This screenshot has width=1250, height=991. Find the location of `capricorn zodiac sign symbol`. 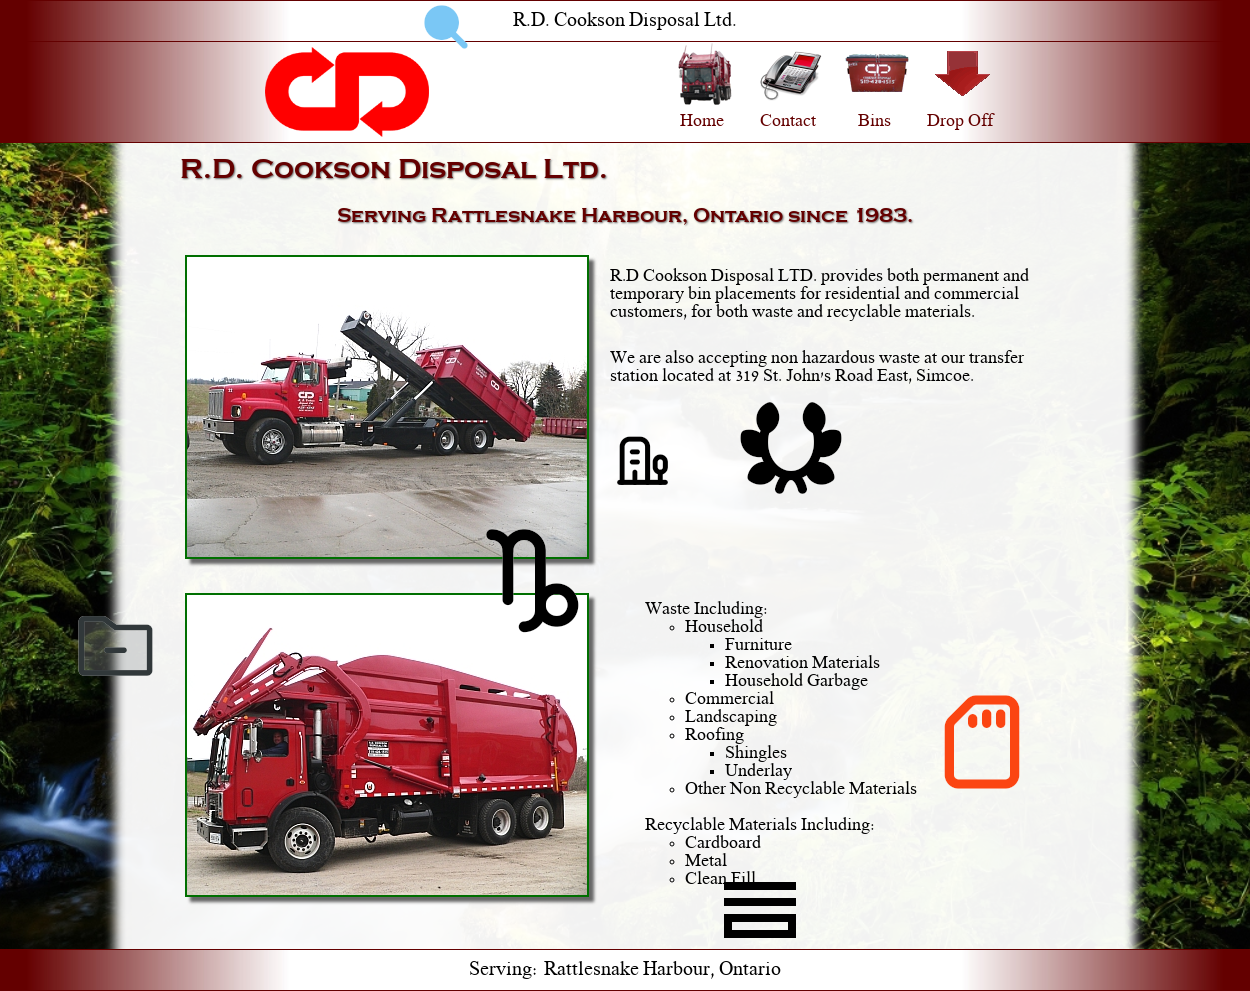

capricorn zodiac sign symbol is located at coordinates (535, 578).